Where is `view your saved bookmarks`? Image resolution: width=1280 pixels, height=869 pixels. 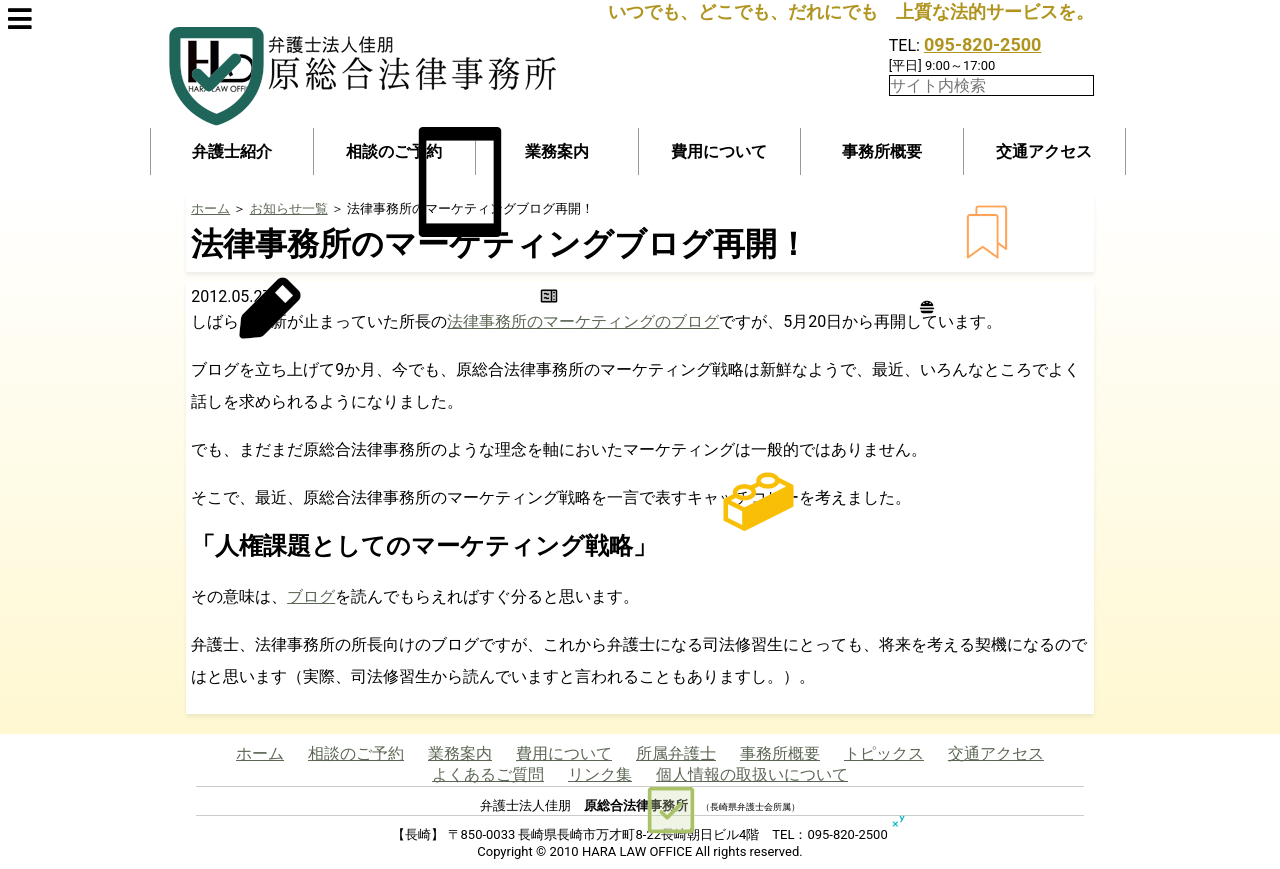
view your saved bookmarks is located at coordinates (987, 232).